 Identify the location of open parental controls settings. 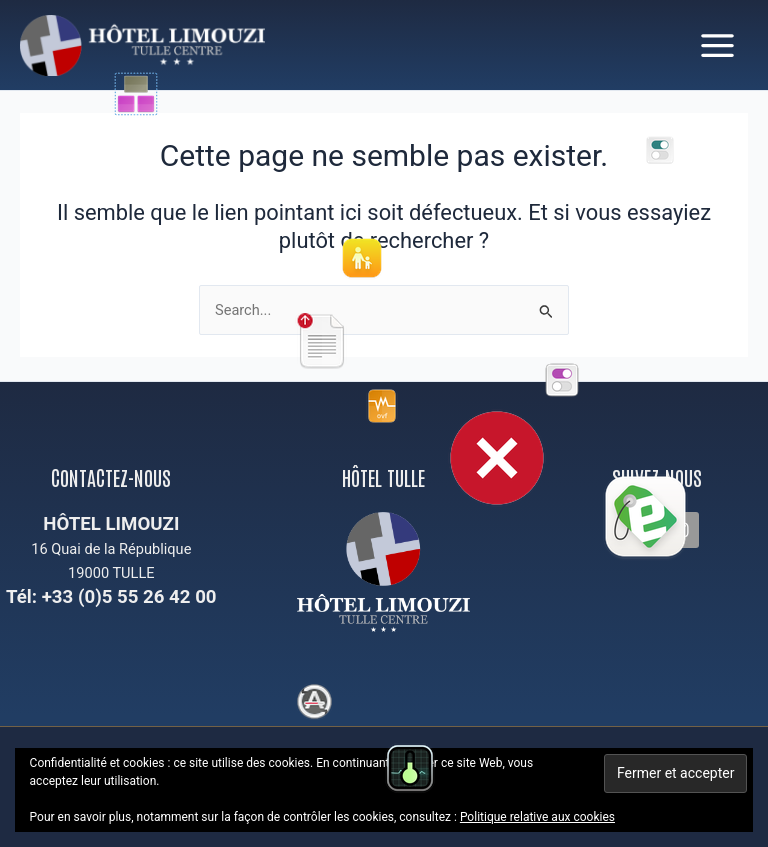
(362, 258).